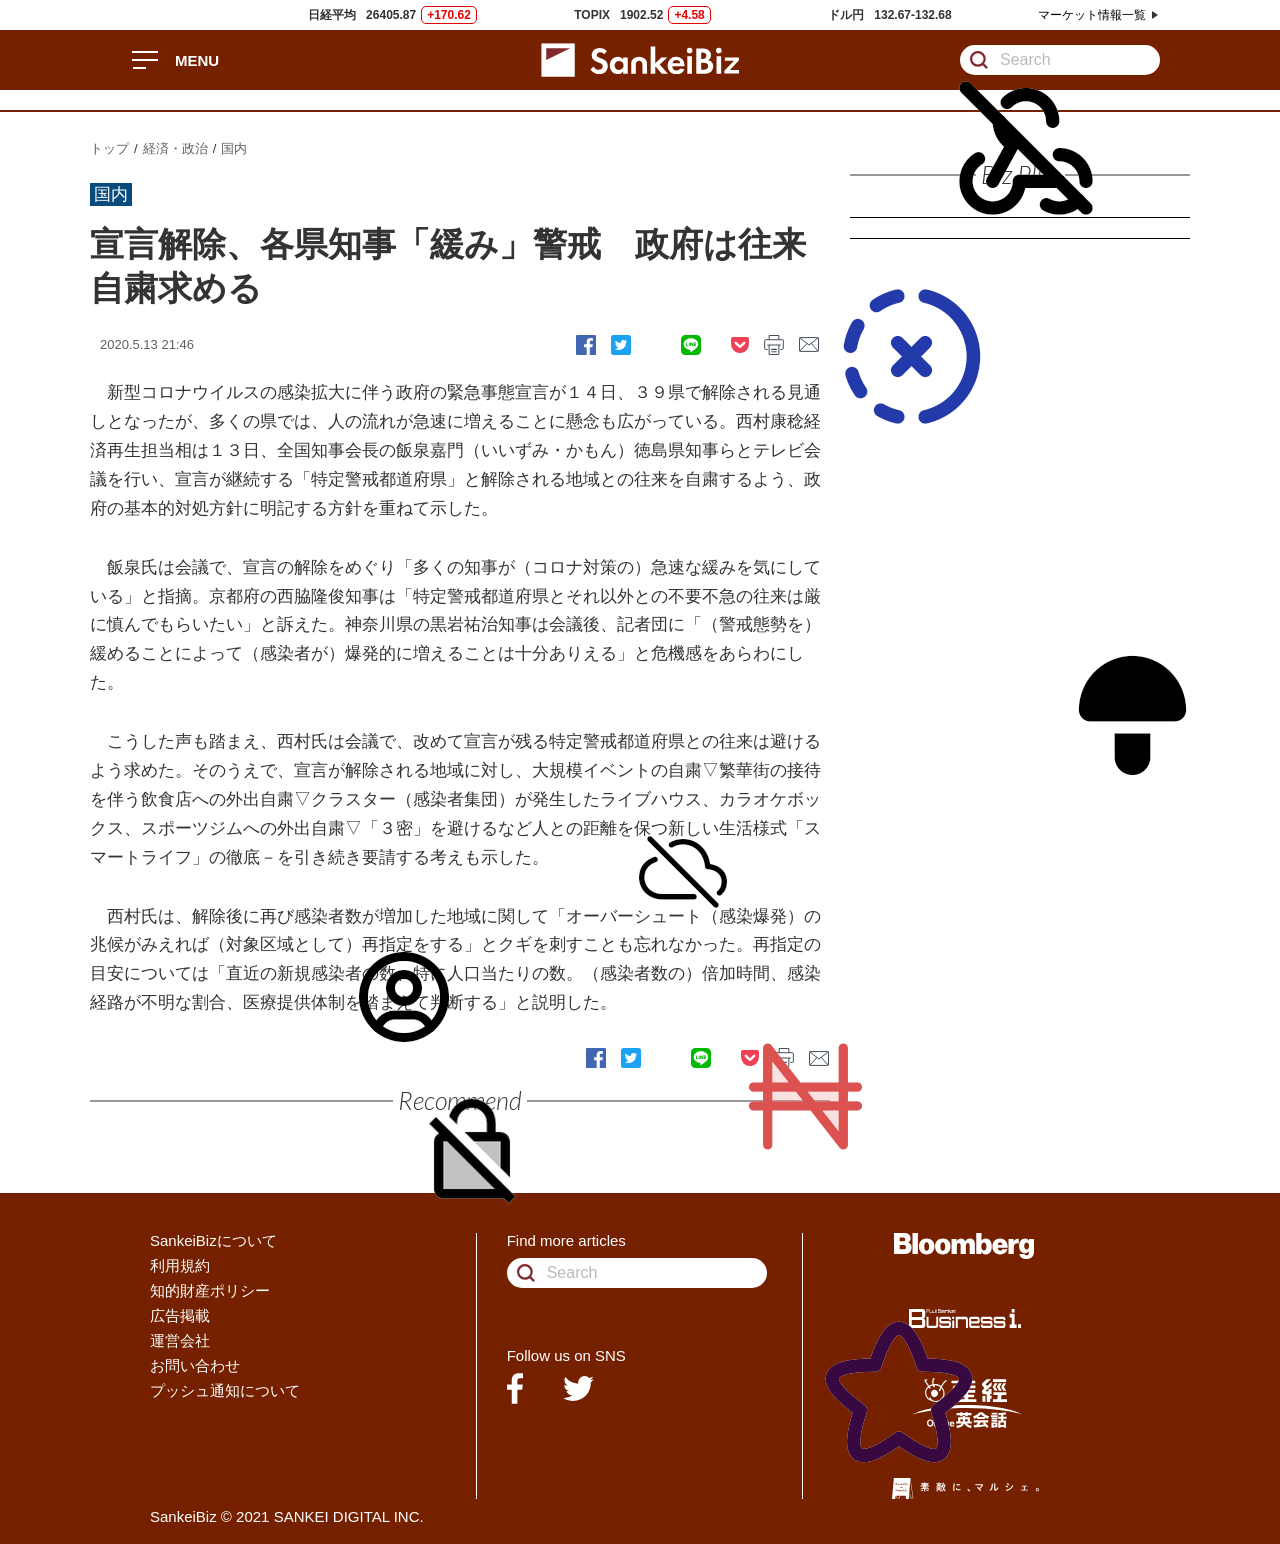 This screenshot has height=1544, width=1280. Describe the element at coordinates (911, 356) in the screenshot. I see `cancel or stop a process in progress` at that location.